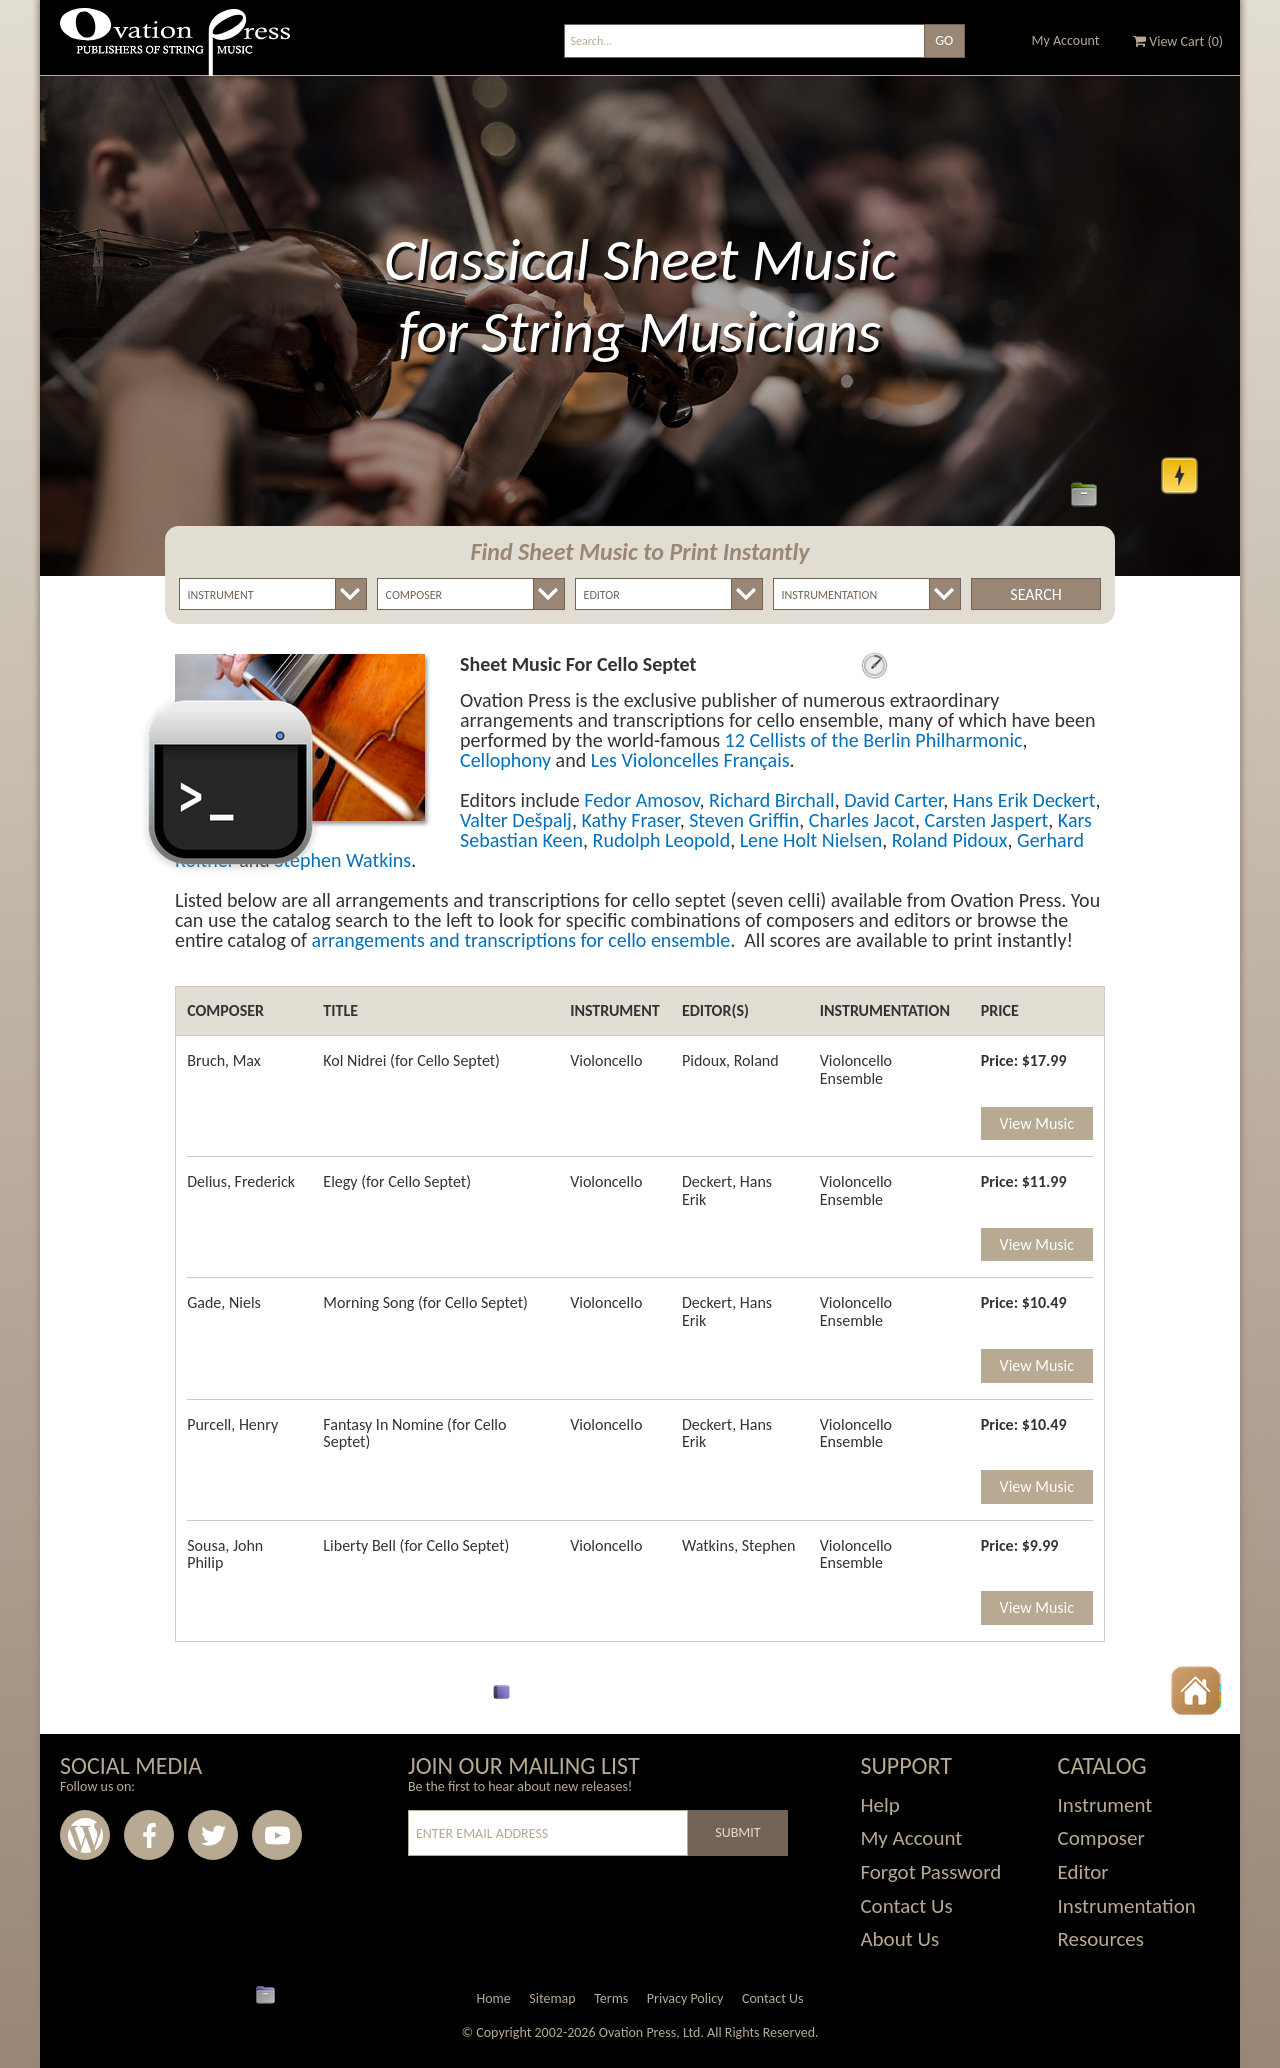  Describe the element at coordinates (1195, 1690) in the screenshot. I see `open homebank personal finance app` at that location.